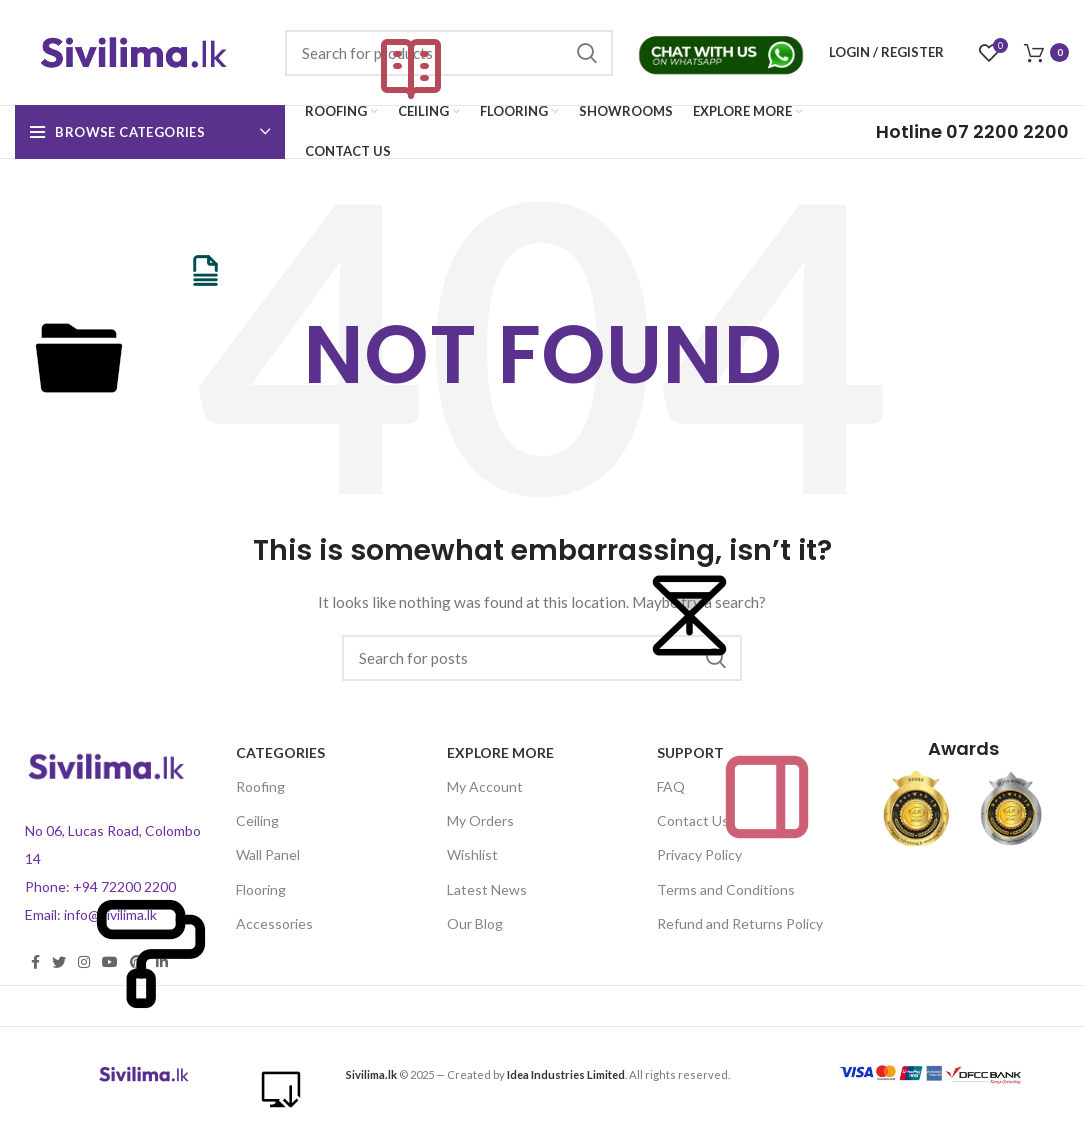 The width and height of the screenshot is (1084, 1121). What do you see at coordinates (411, 69) in the screenshot?
I see `access vocabulary or dictionary features` at bounding box center [411, 69].